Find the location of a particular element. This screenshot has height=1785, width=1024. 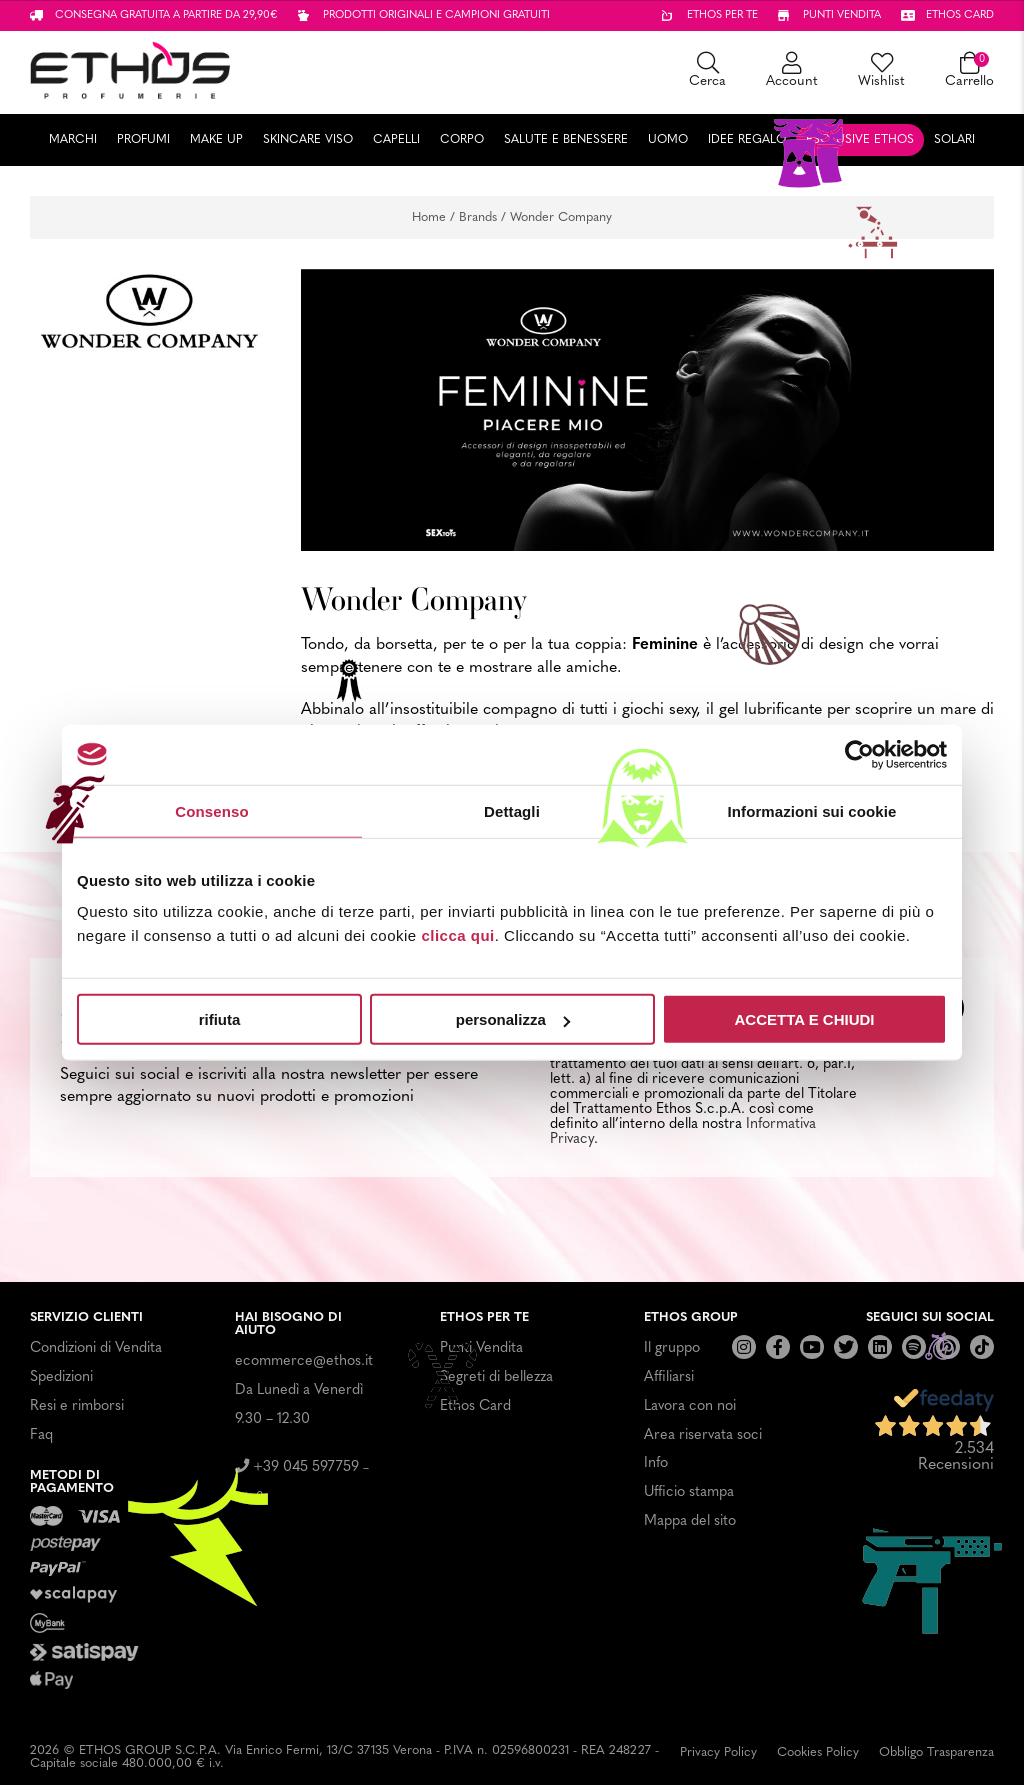

holiday or christmas-themed content is located at coordinates (442, 1375).